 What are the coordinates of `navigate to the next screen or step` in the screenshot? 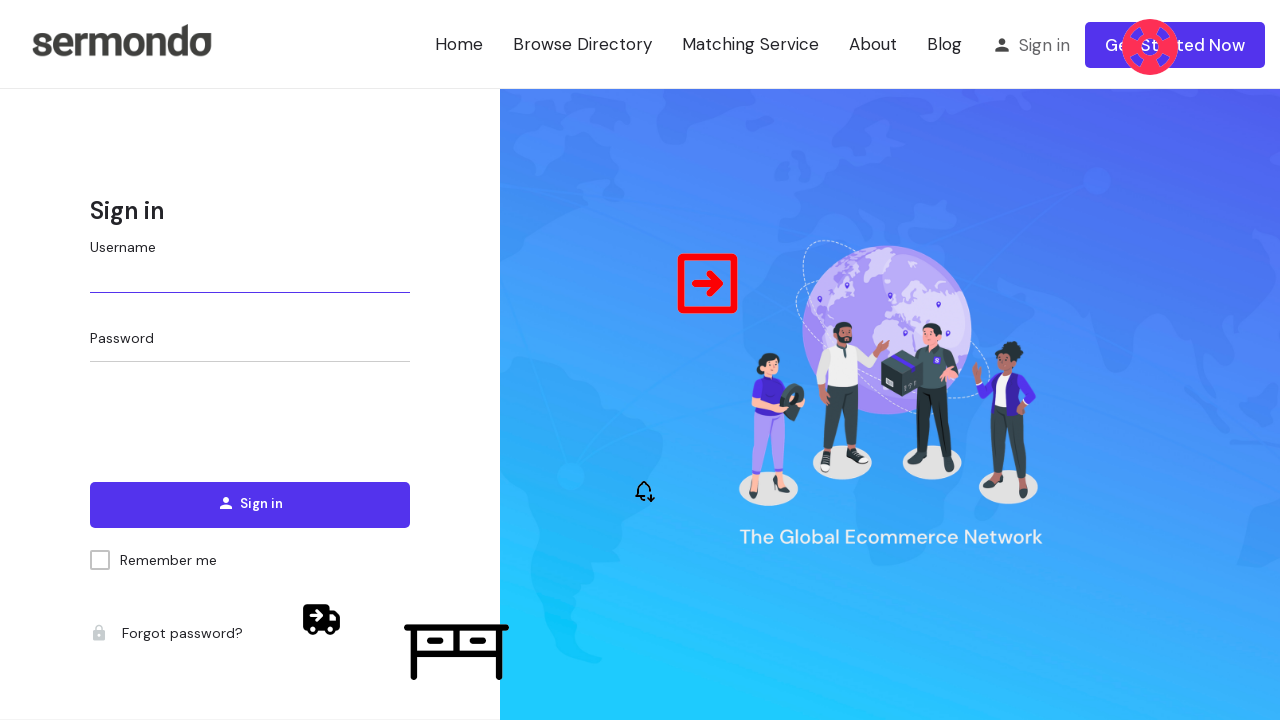 It's located at (707, 283).